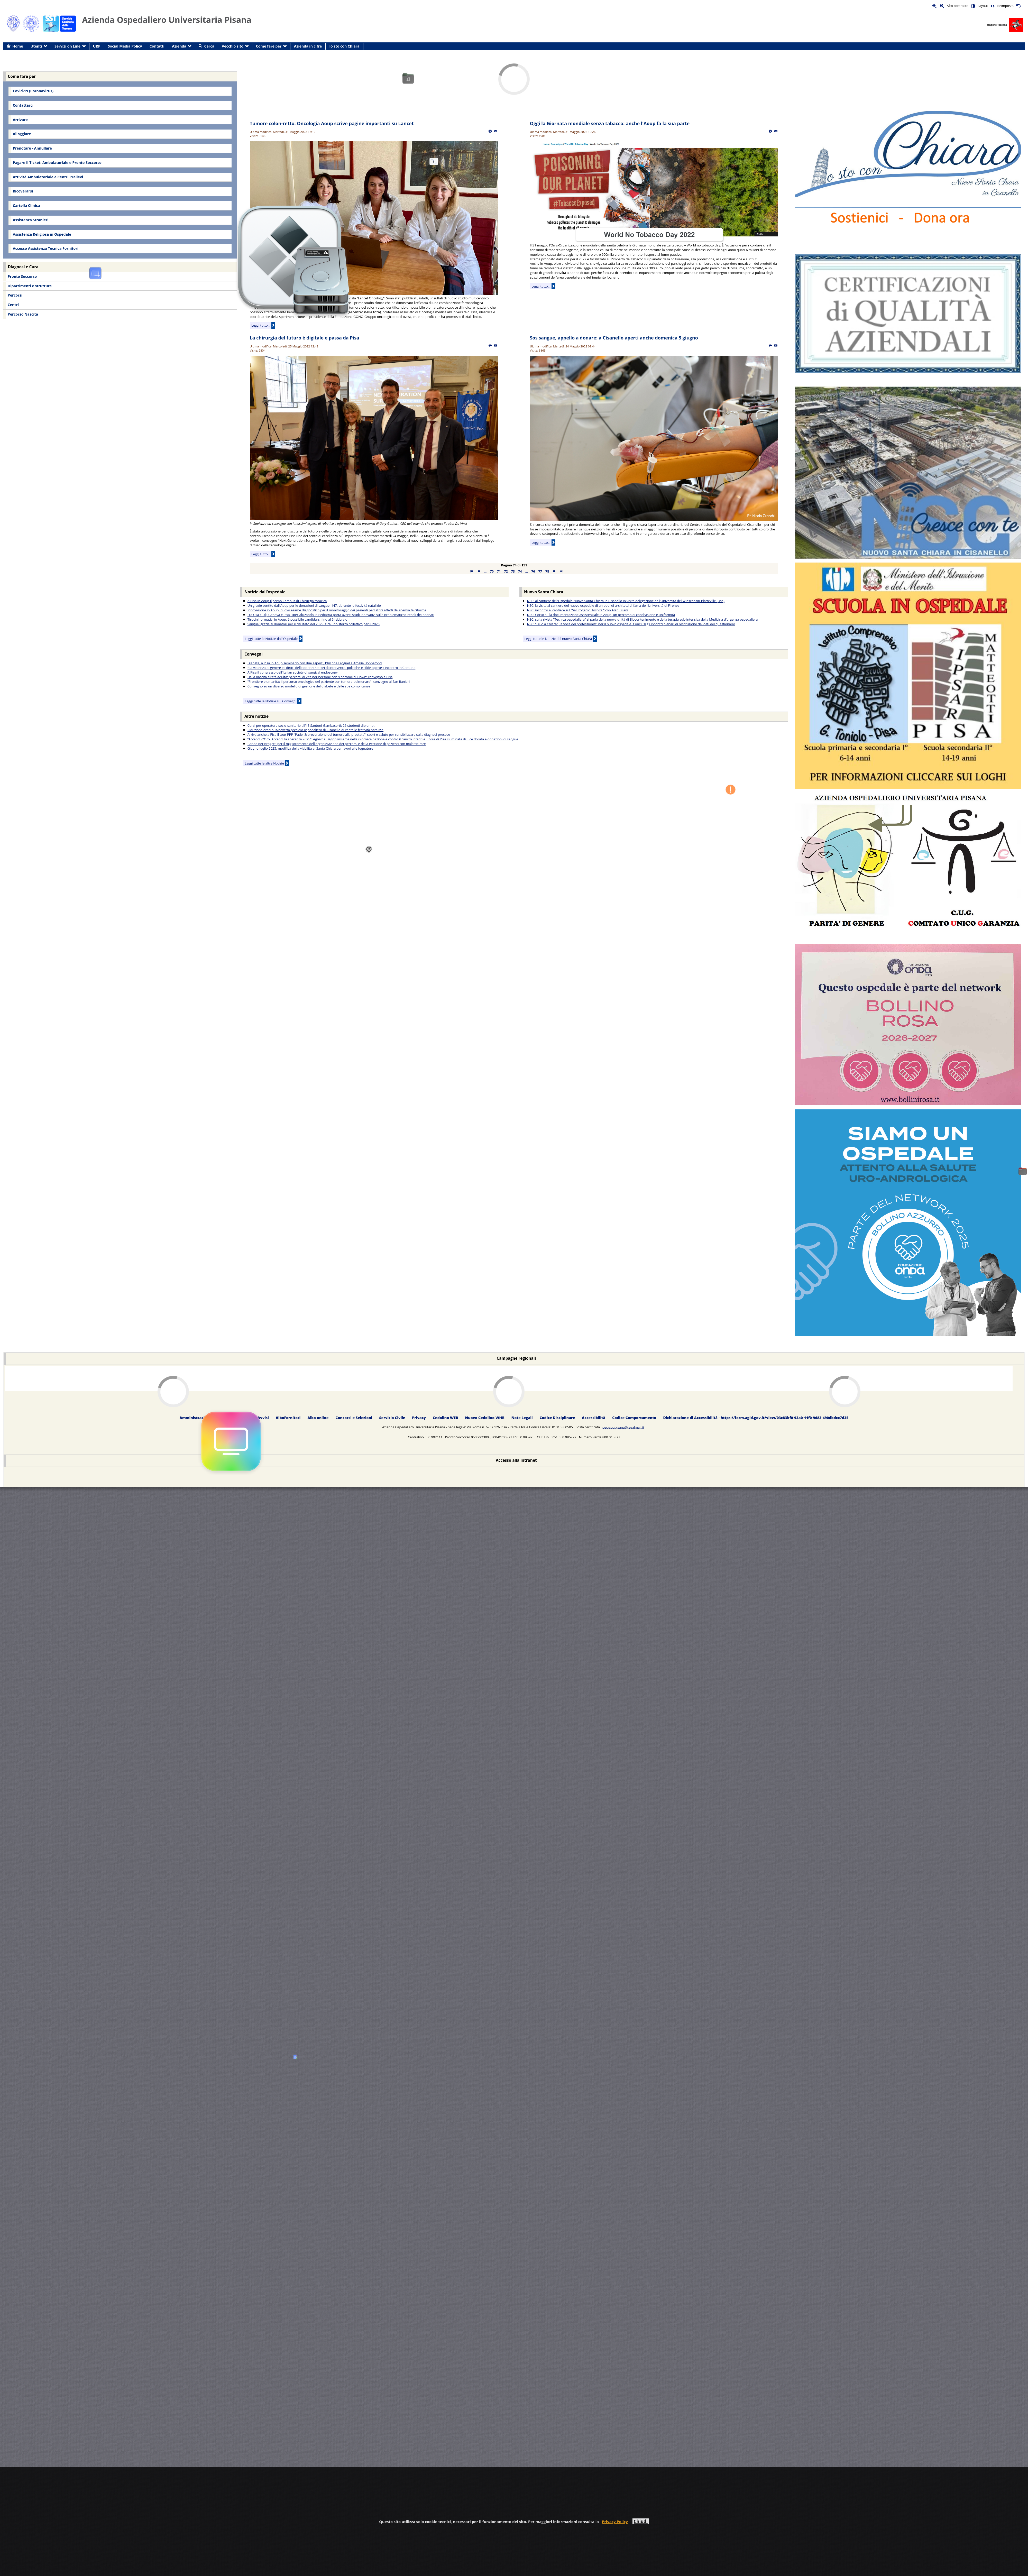 This screenshot has width=1028, height=2576. What do you see at coordinates (408, 78) in the screenshot?
I see `open your music folder` at bounding box center [408, 78].